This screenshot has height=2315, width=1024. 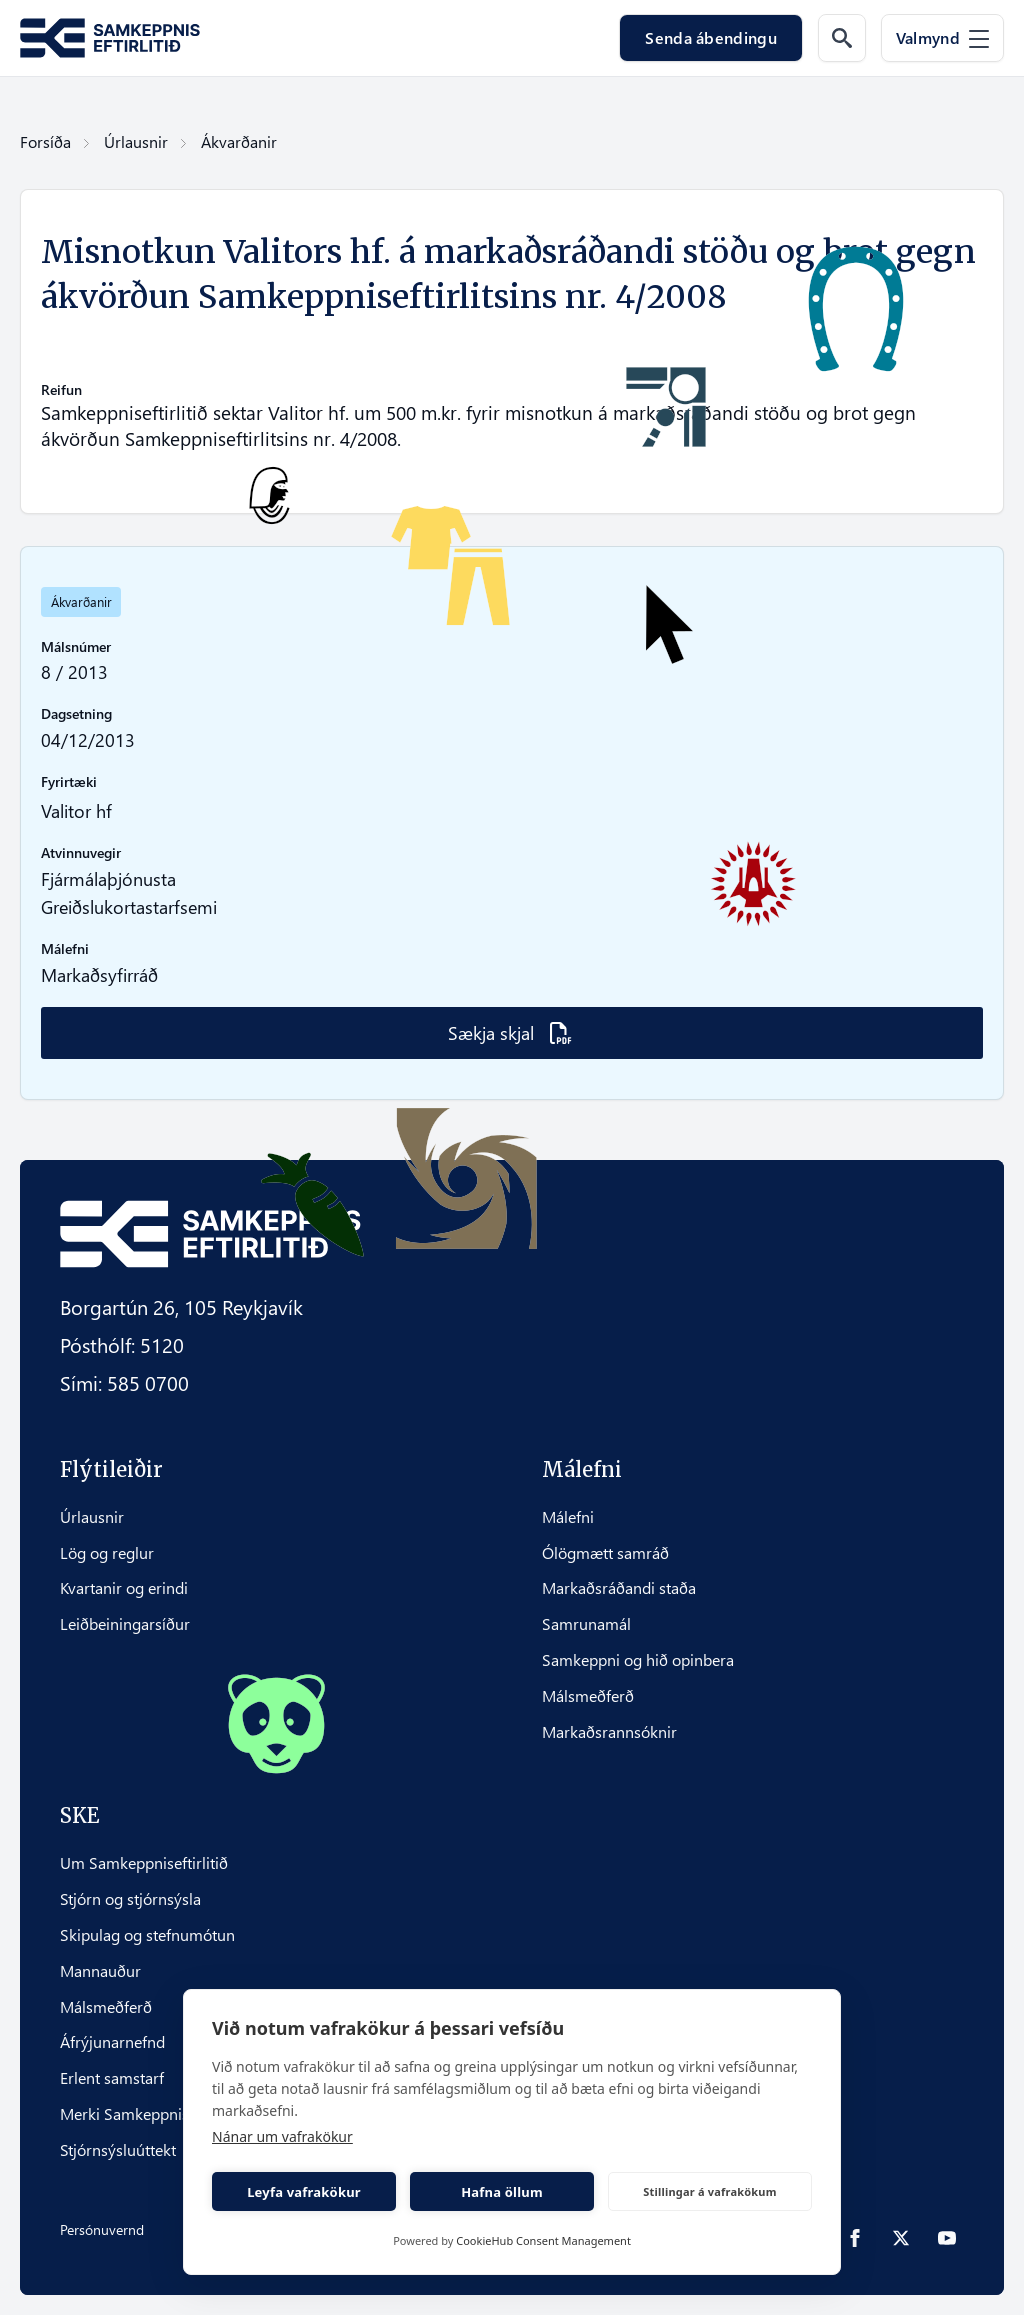 I want to click on indicates vegetable or produce category, so click(x=315, y=1206).